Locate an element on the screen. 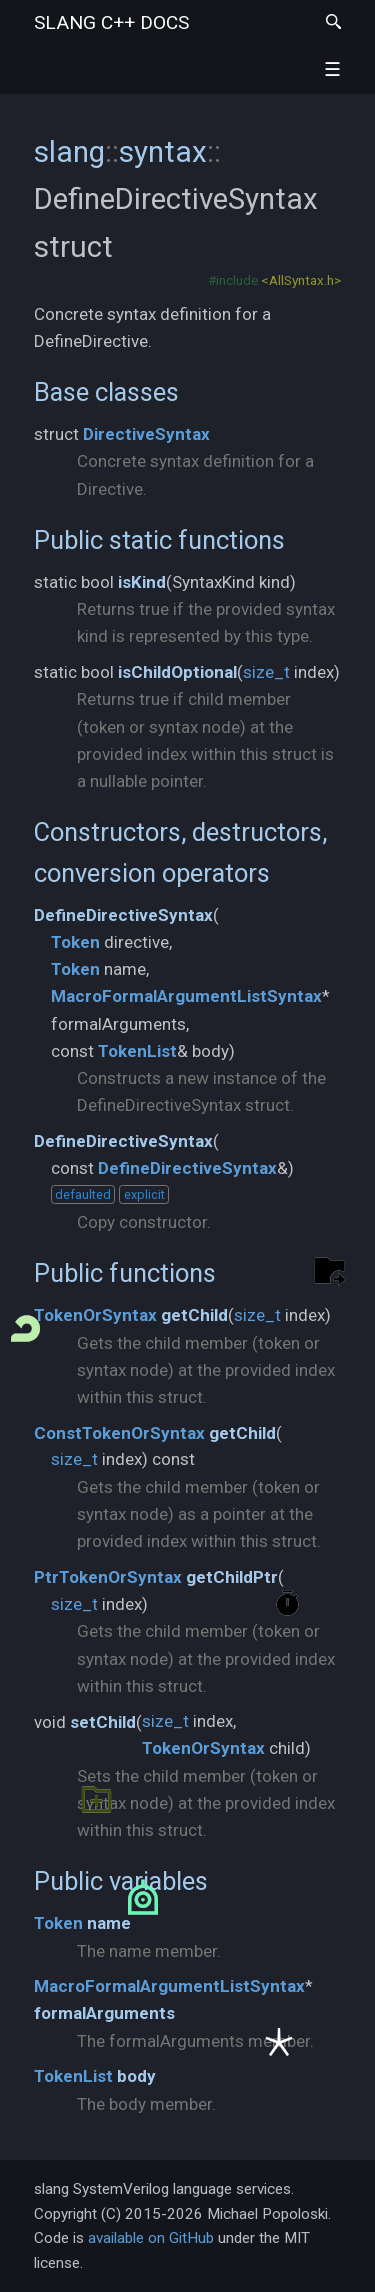 Image resolution: width=375 pixels, height=2292 pixels. access shared folder is located at coordinates (329, 1270).